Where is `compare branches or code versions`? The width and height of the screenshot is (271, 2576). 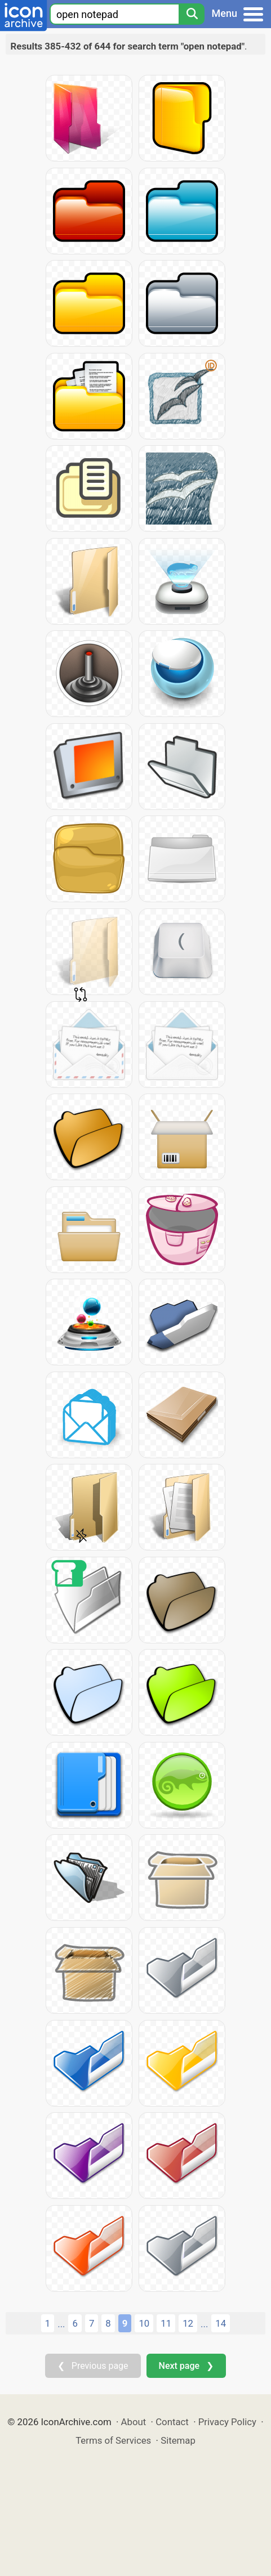 compare branches or code versions is located at coordinates (81, 994).